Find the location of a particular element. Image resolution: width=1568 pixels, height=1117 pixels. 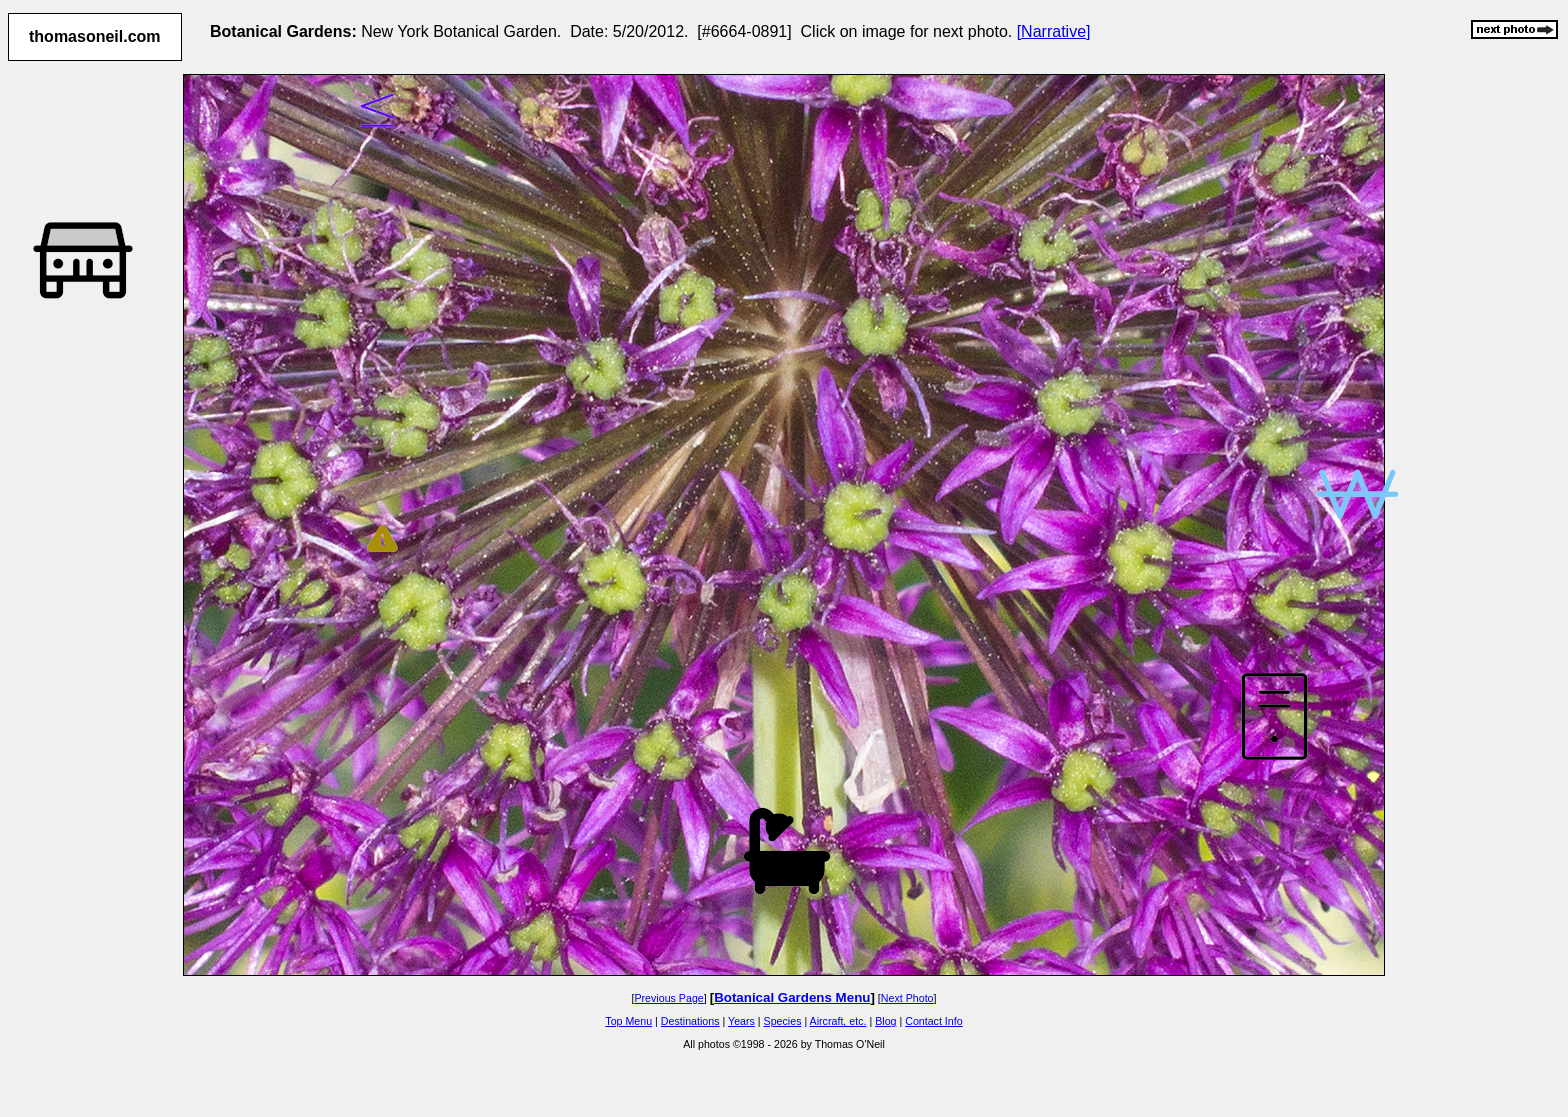

view important information or notice is located at coordinates (382, 539).